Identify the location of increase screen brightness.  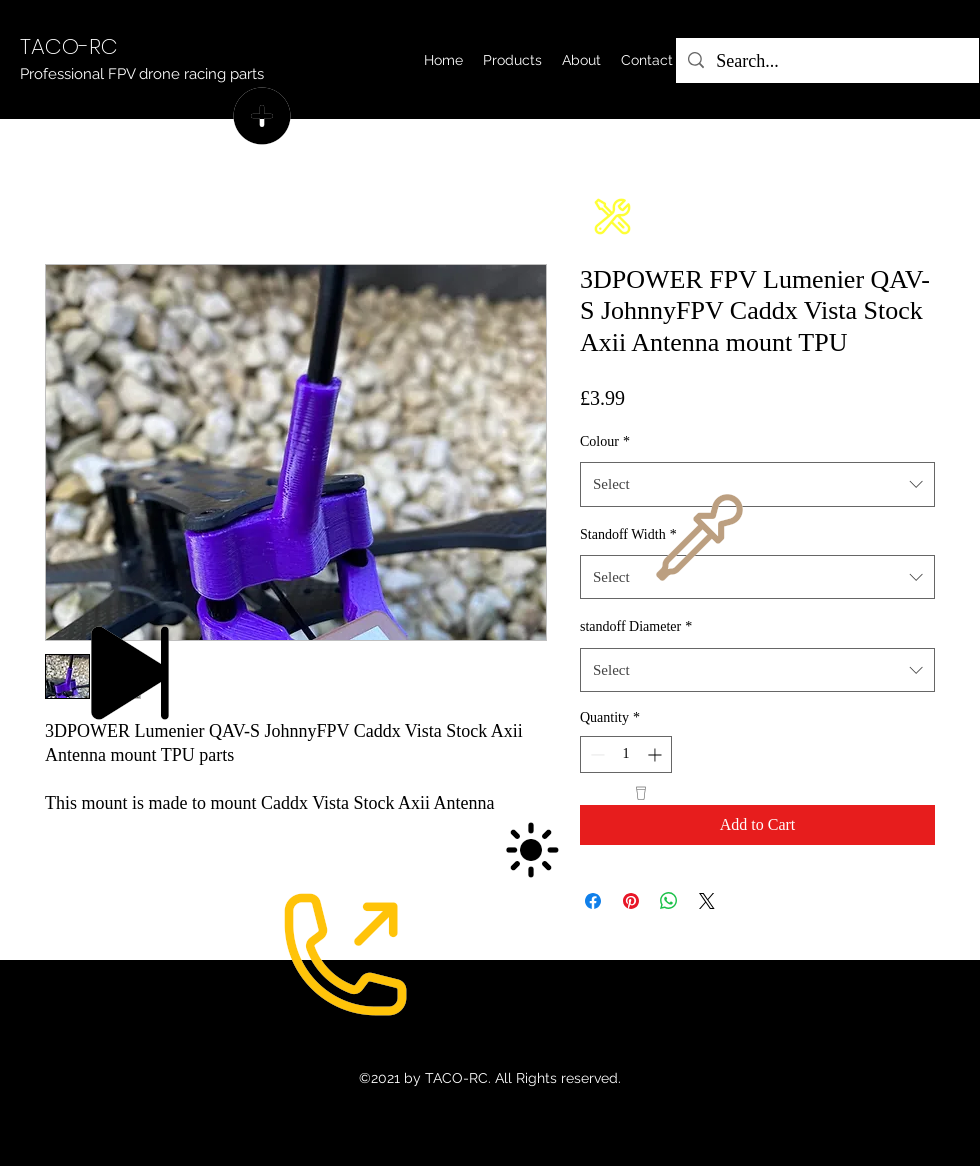
(531, 850).